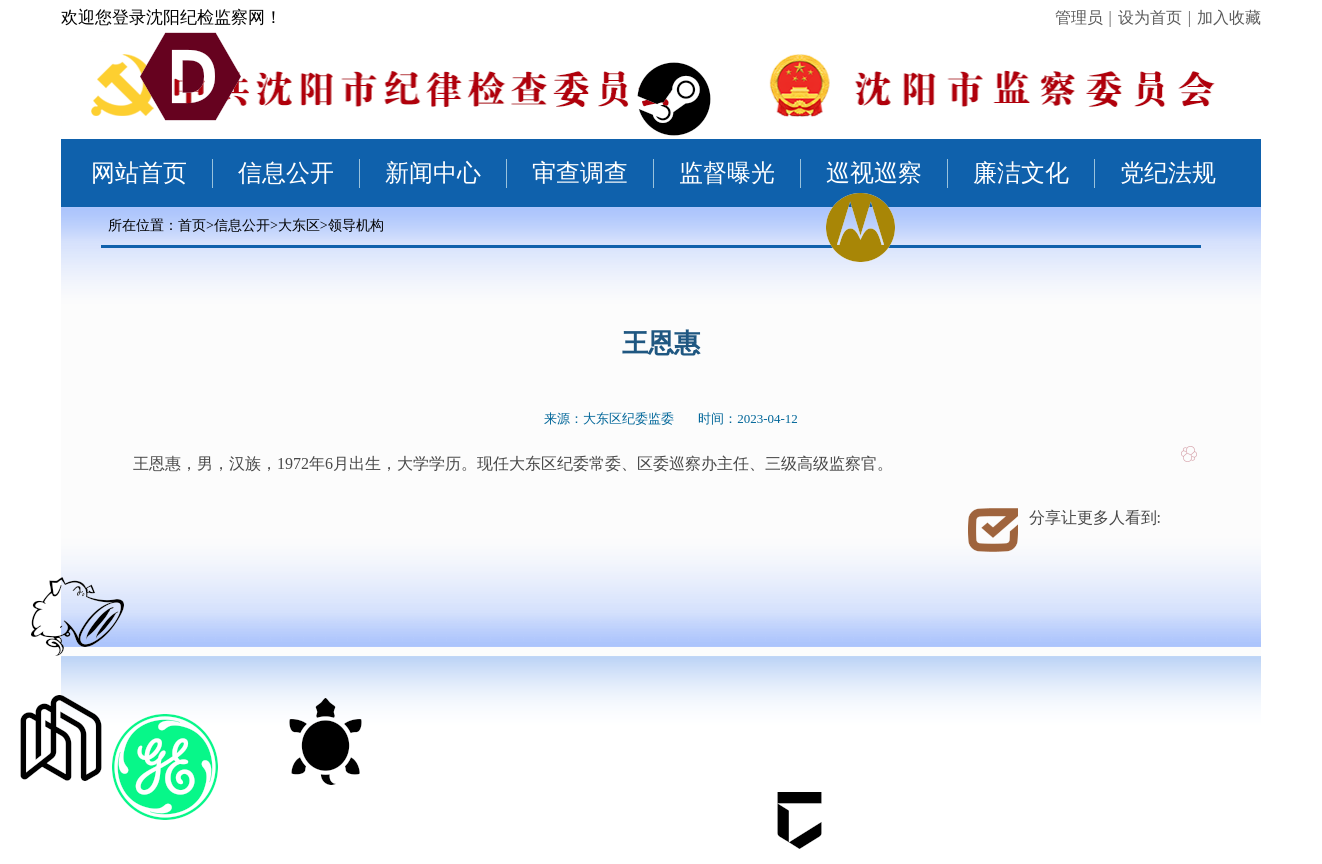 The height and width of the screenshot is (864, 1322). Describe the element at coordinates (799, 820) in the screenshot. I see `open Google Chronicle security platform` at that location.